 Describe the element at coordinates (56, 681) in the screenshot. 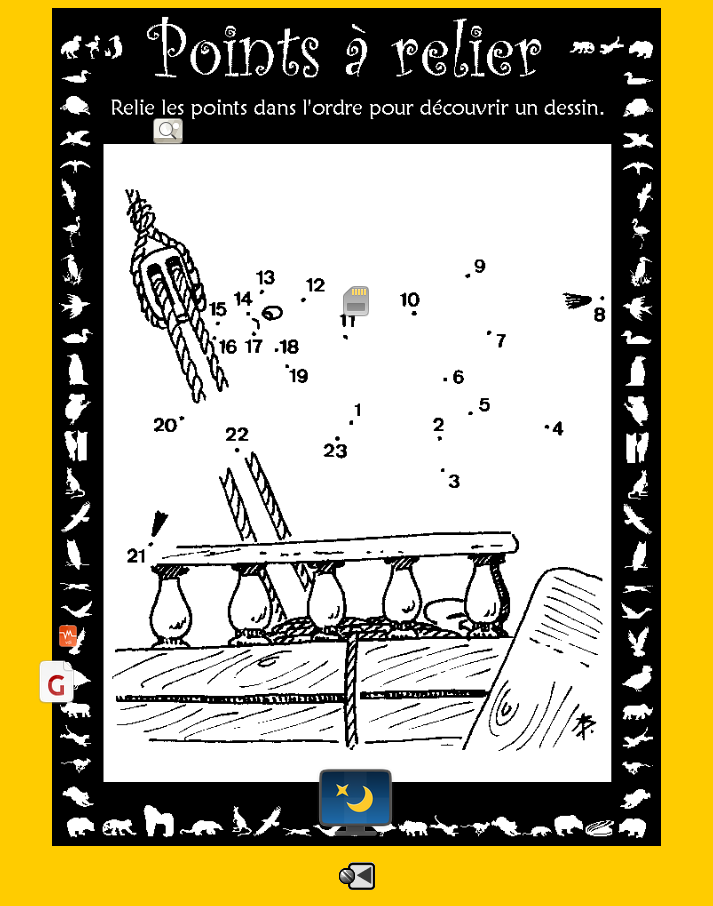

I see `a g-code file for 3D printing or CNC machining` at that location.